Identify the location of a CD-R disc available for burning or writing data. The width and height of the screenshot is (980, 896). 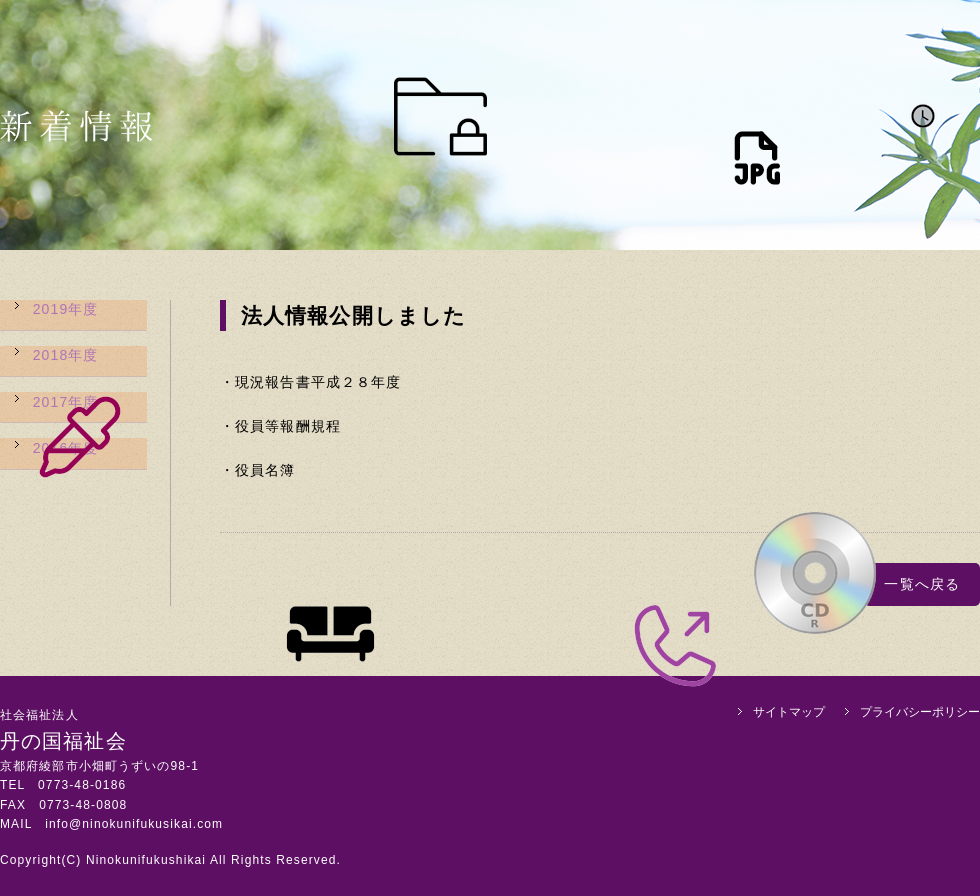
(815, 573).